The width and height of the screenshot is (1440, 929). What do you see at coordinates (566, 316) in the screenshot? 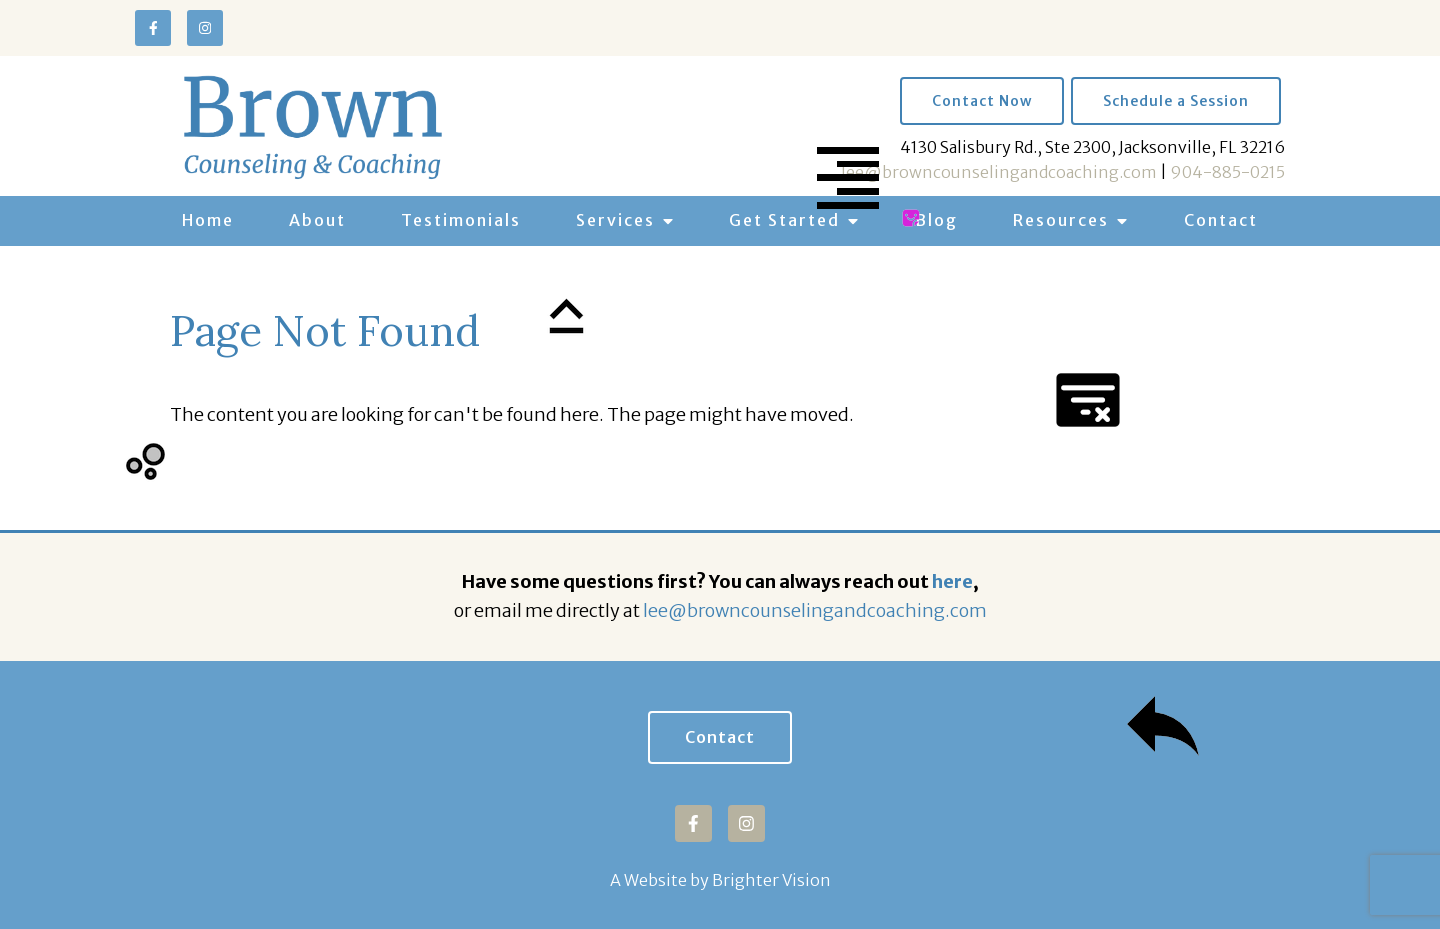
I see `indicates caps lock is enabled on the keyboard` at bounding box center [566, 316].